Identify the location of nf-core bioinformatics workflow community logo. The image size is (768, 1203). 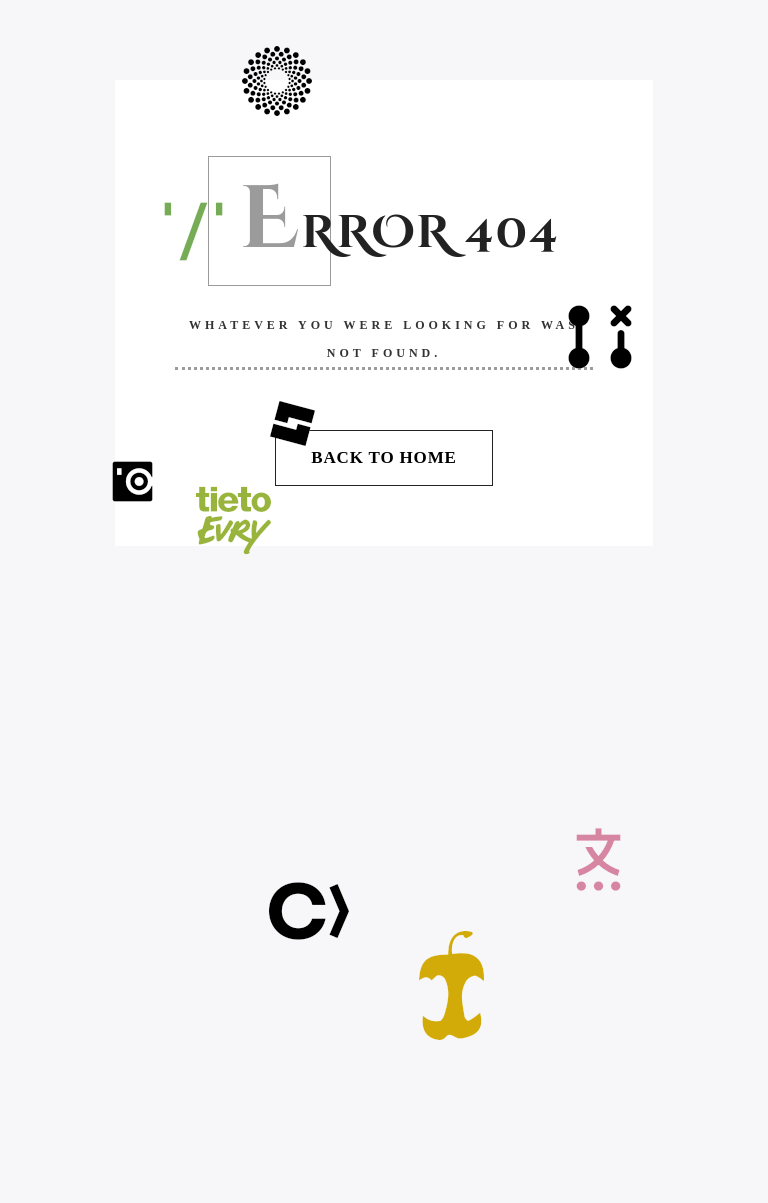
(451, 985).